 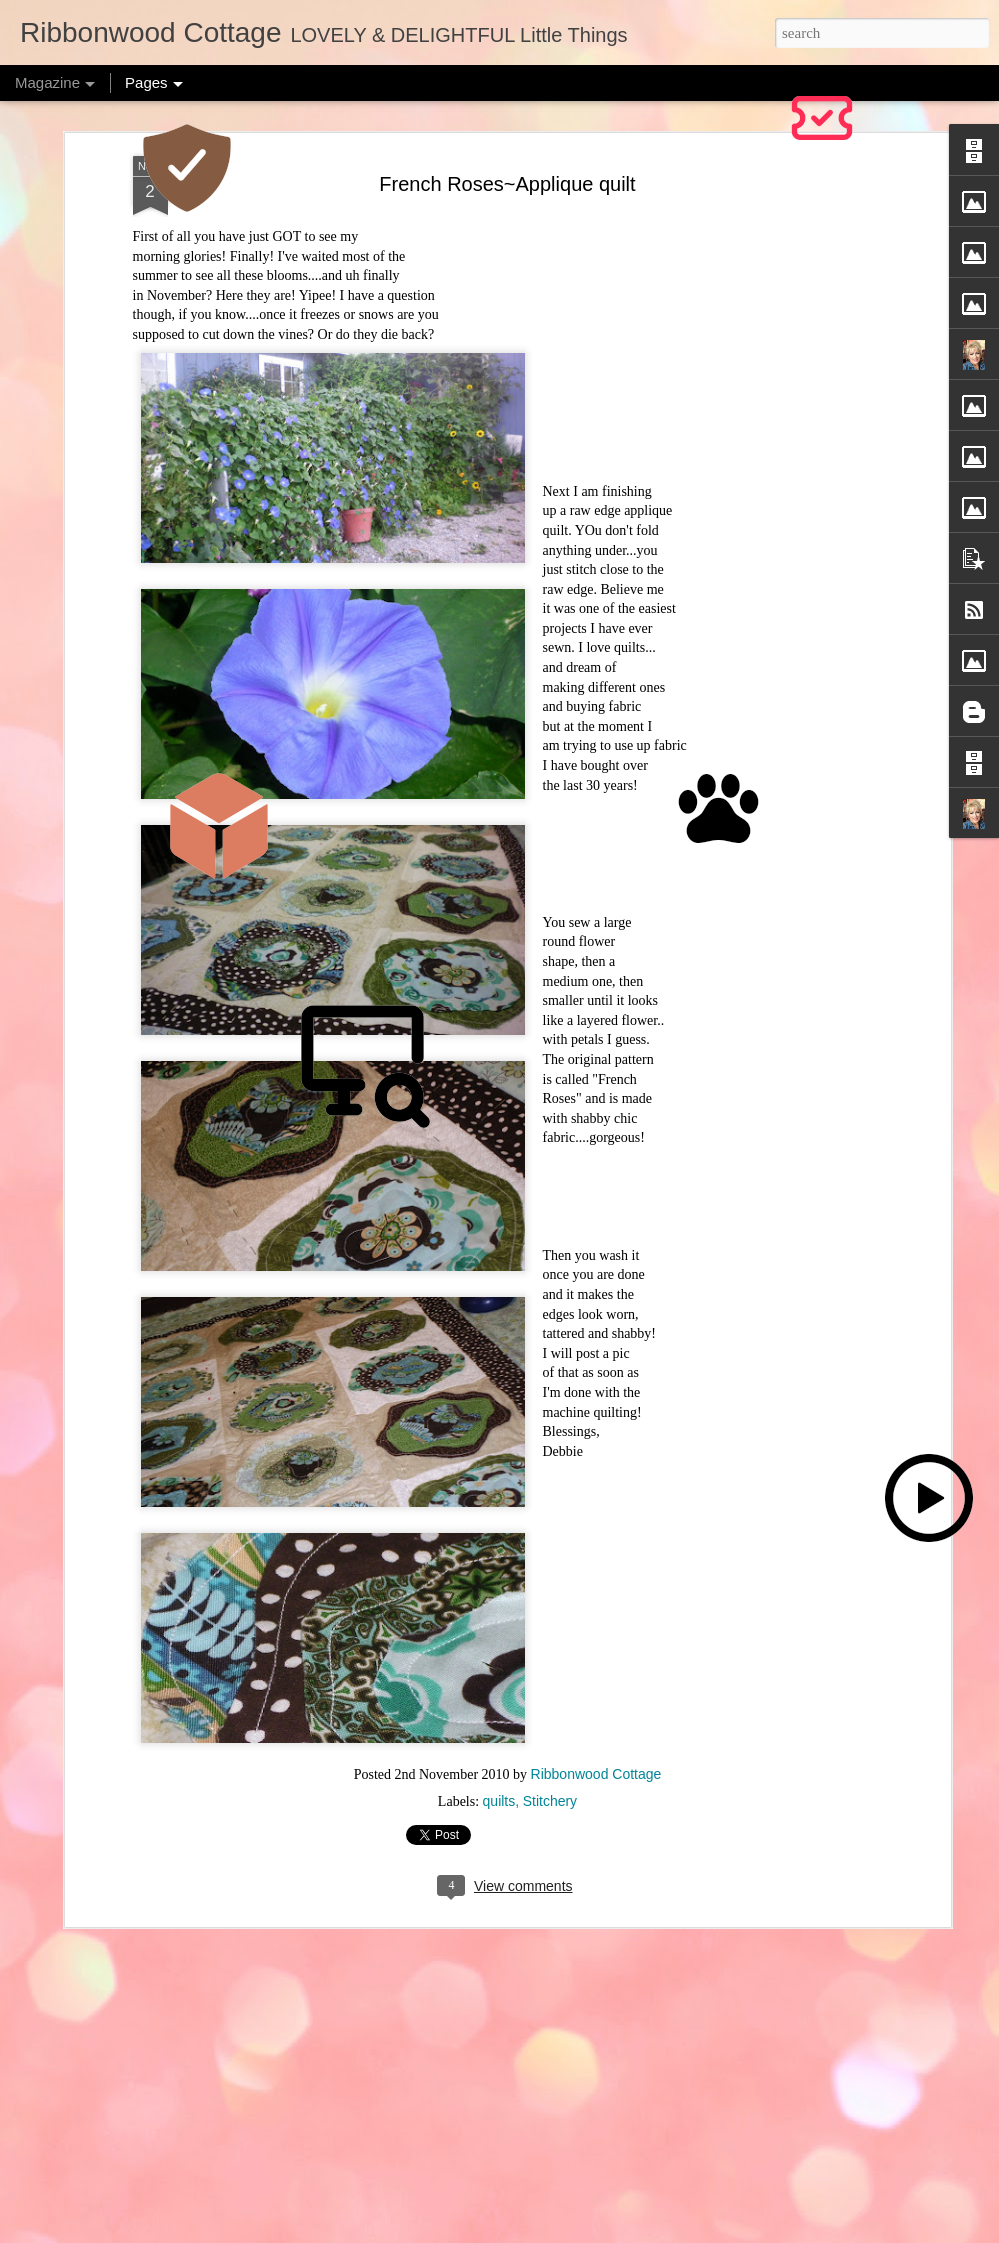 What do you see at coordinates (187, 168) in the screenshot?
I see `indicates verified or secure status` at bounding box center [187, 168].